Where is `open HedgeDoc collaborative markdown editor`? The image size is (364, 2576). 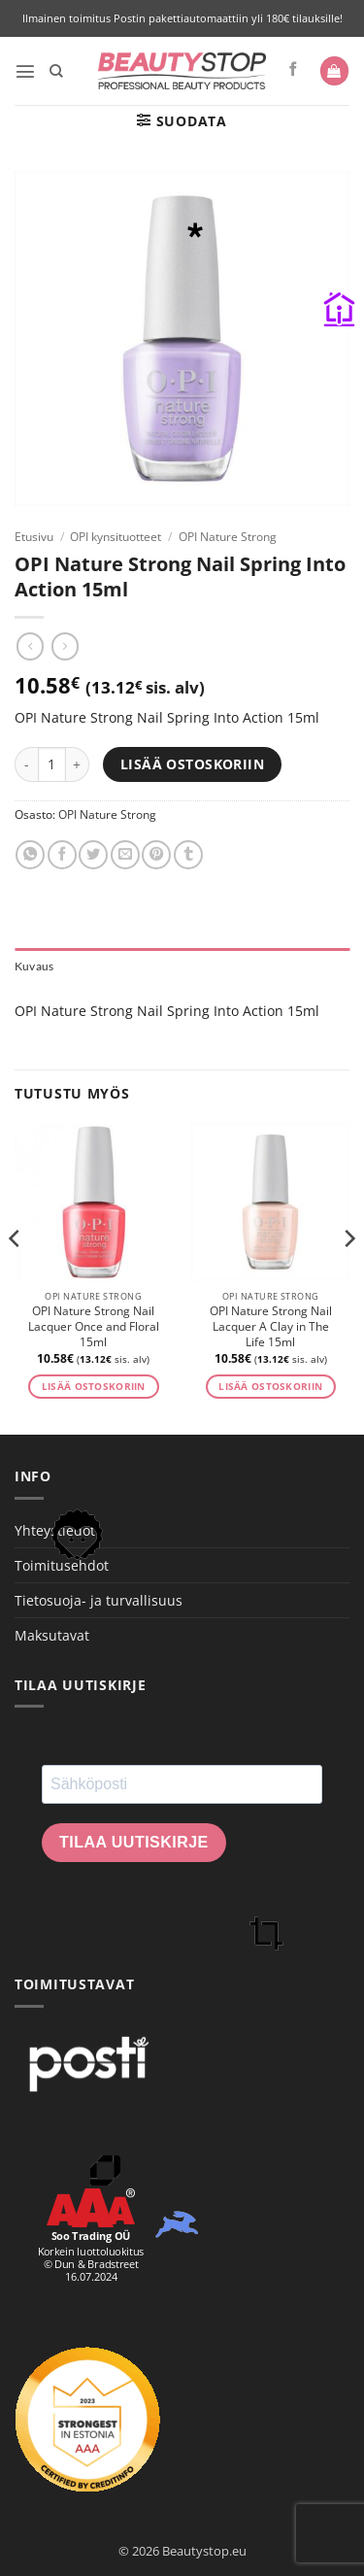
open HedgeDoc collaborative markdown editor is located at coordinates (77, 1534).